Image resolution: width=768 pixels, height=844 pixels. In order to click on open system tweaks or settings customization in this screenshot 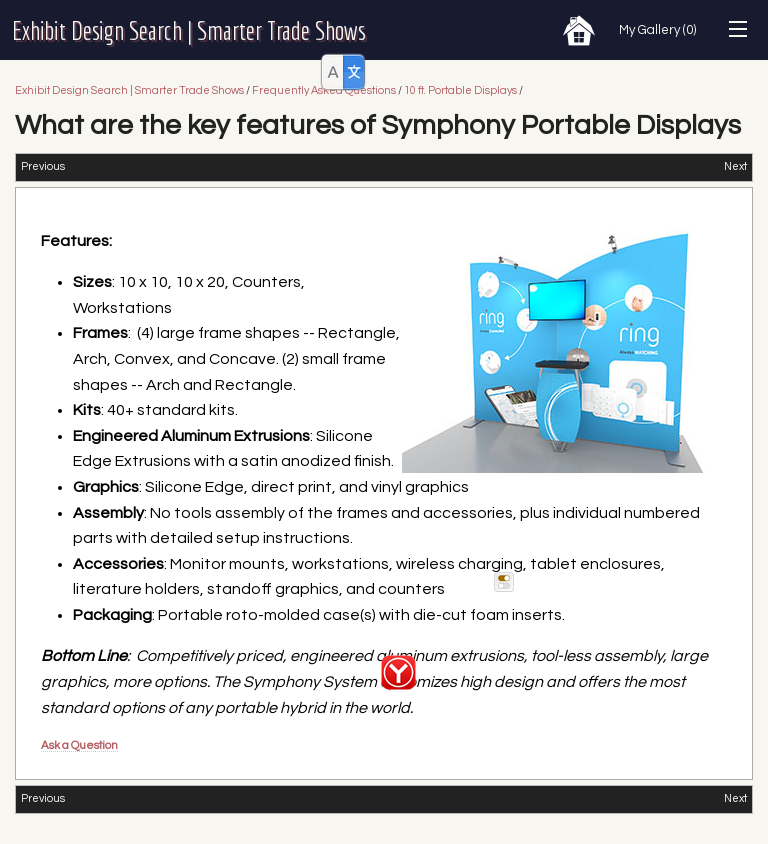, I will do `click(504, 582)`.